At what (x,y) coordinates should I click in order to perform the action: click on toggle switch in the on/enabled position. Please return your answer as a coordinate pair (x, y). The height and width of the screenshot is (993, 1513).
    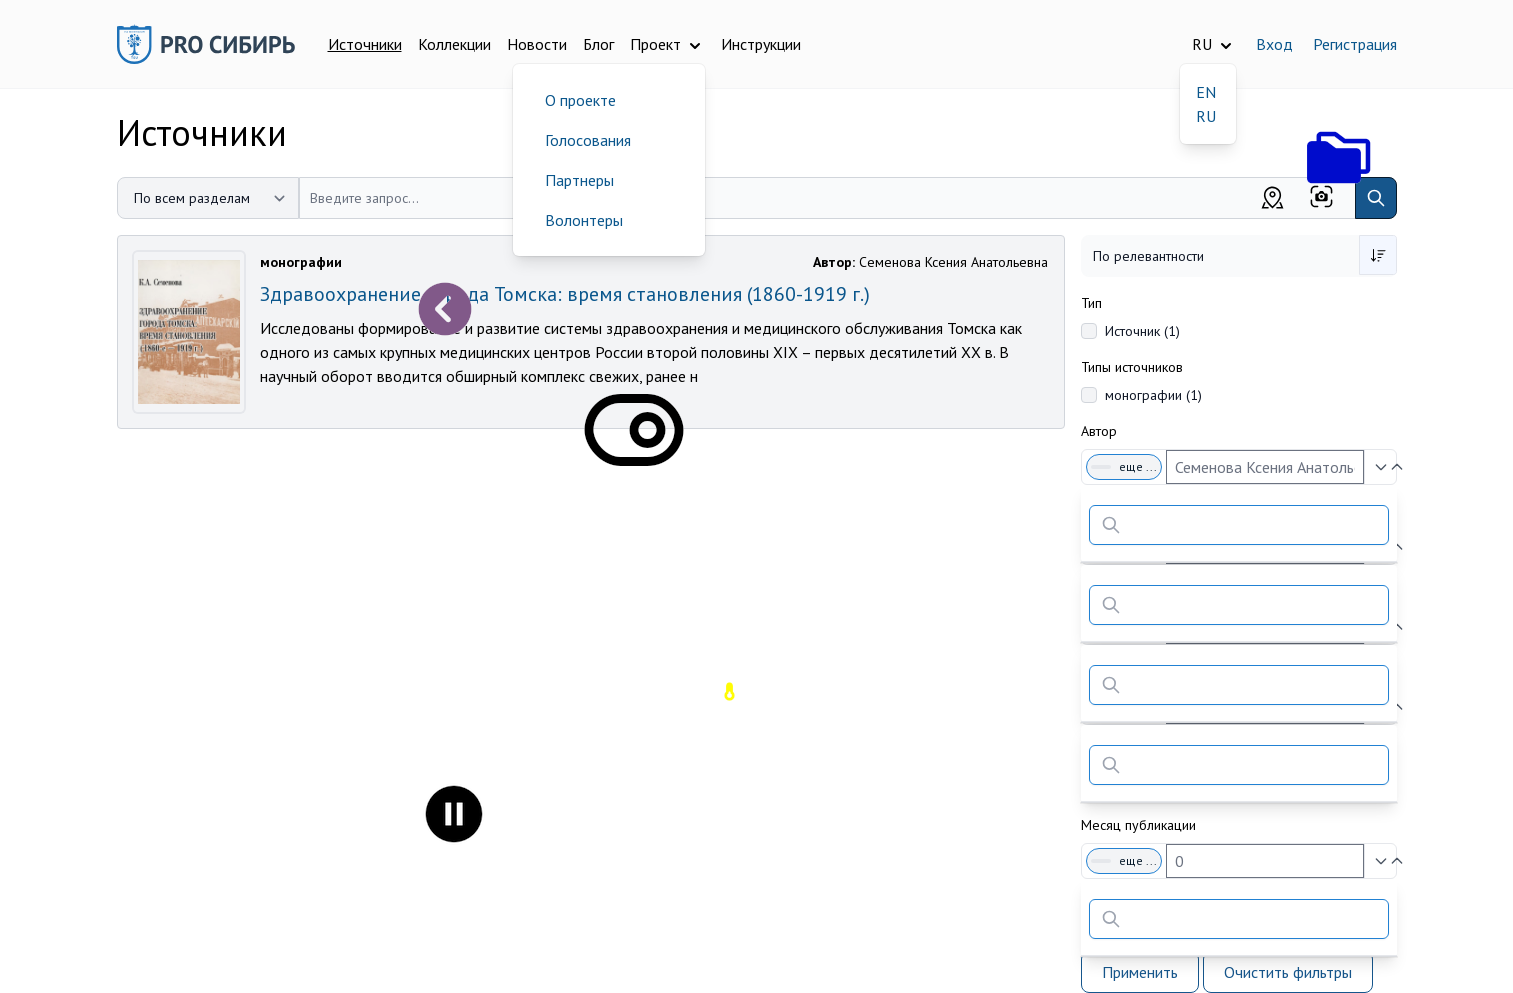
    Looking at the image, I should click on (634, 430).